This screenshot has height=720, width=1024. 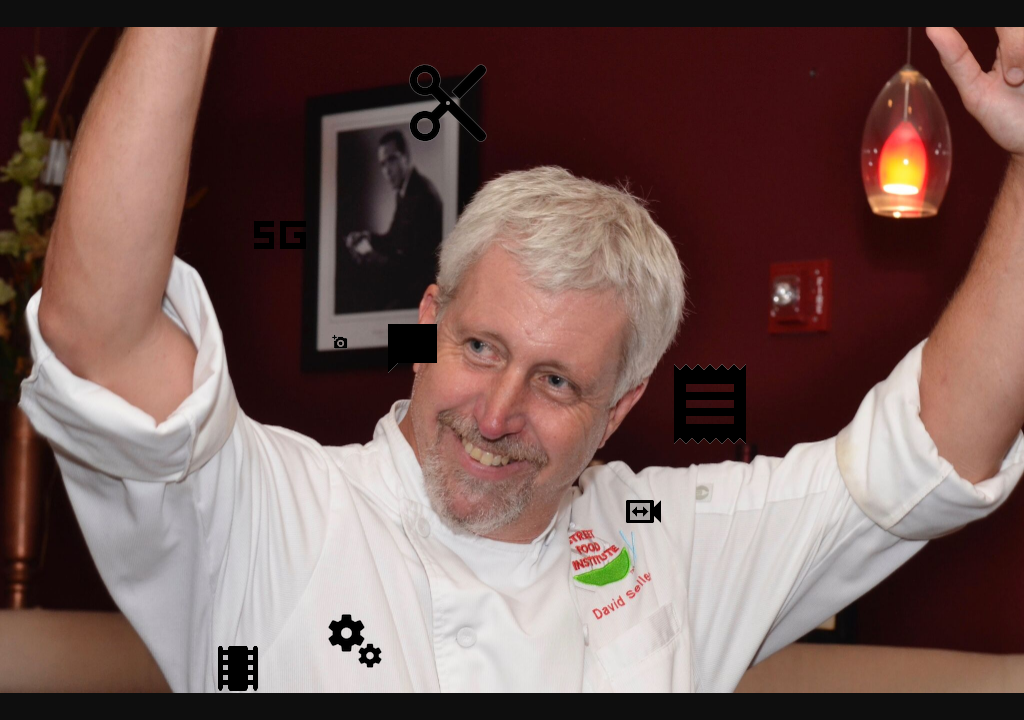 What do you see at coordinates (238, 668) in the screenshot?
I see `browse local movies or theaters nearby` at bounding box center [238, 668].